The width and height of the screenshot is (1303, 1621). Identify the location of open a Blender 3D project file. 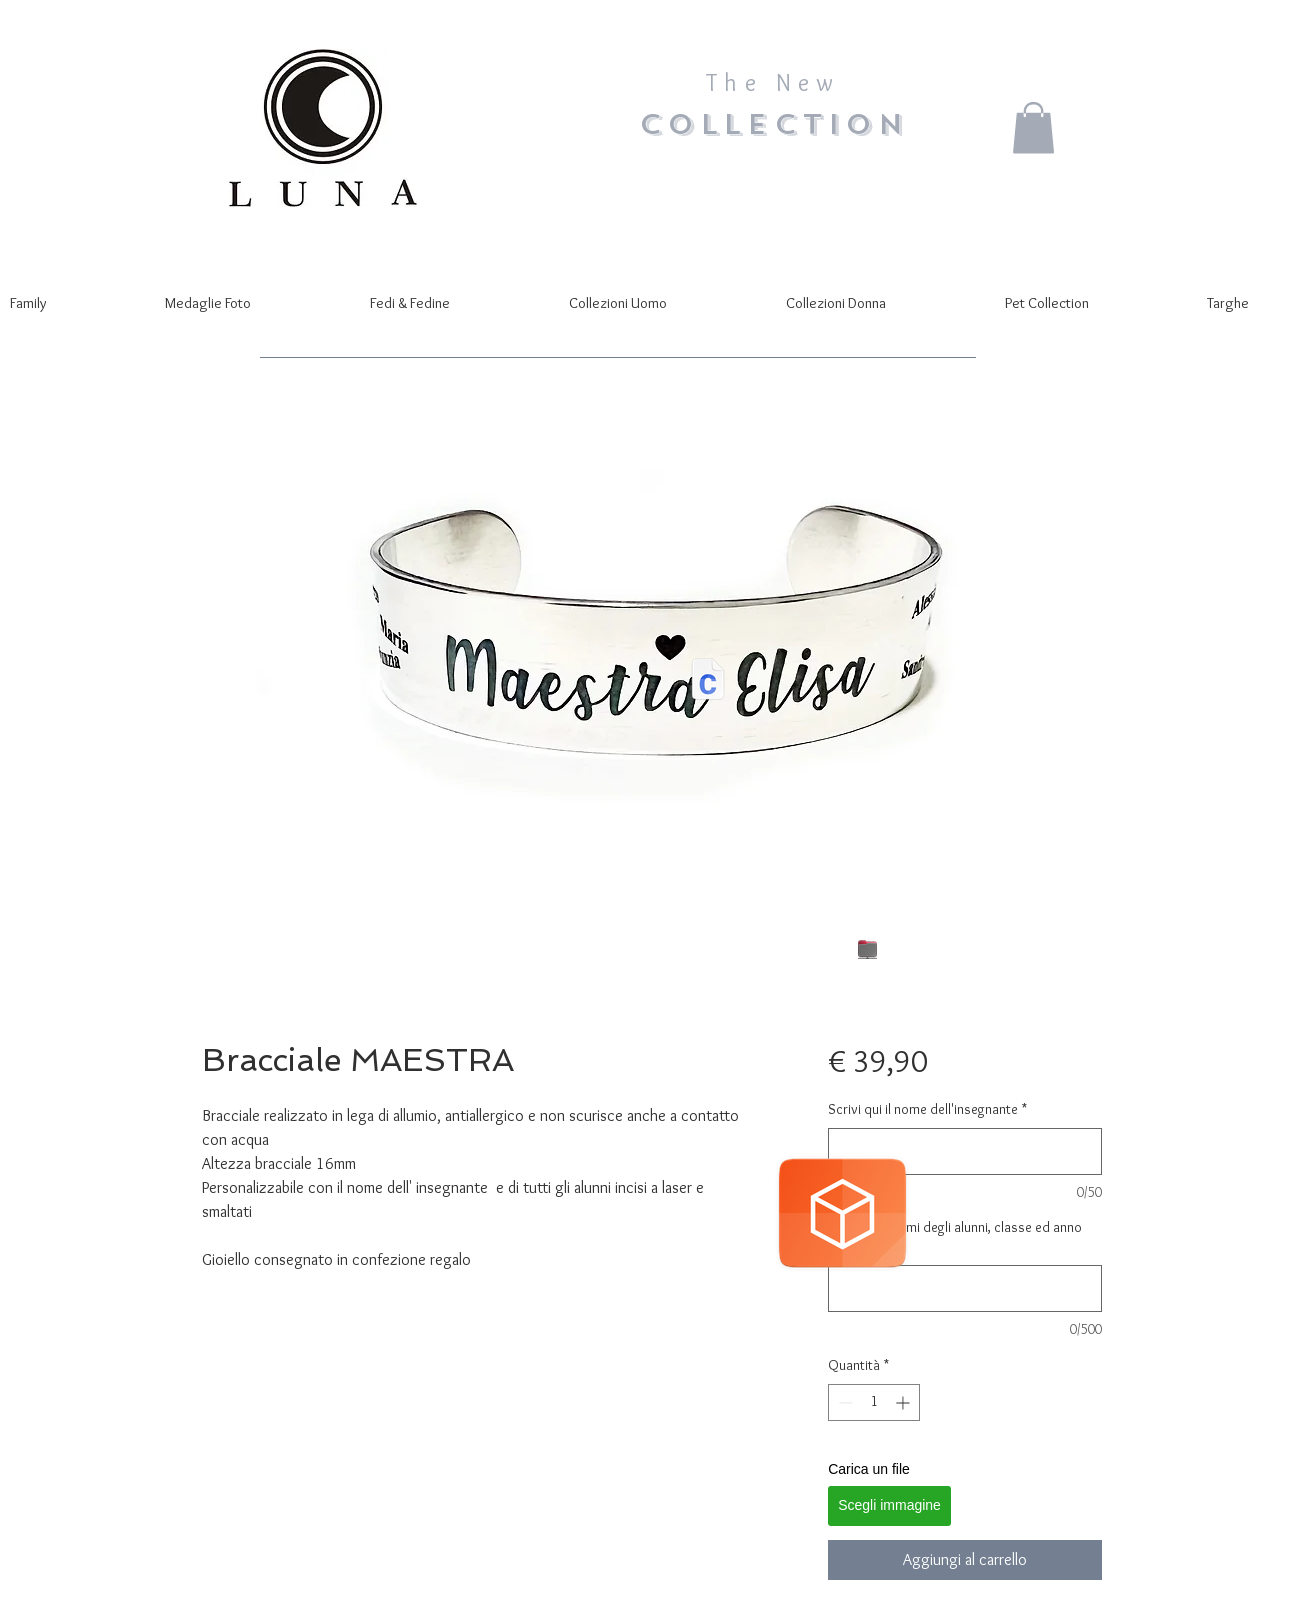
(842, 1208).